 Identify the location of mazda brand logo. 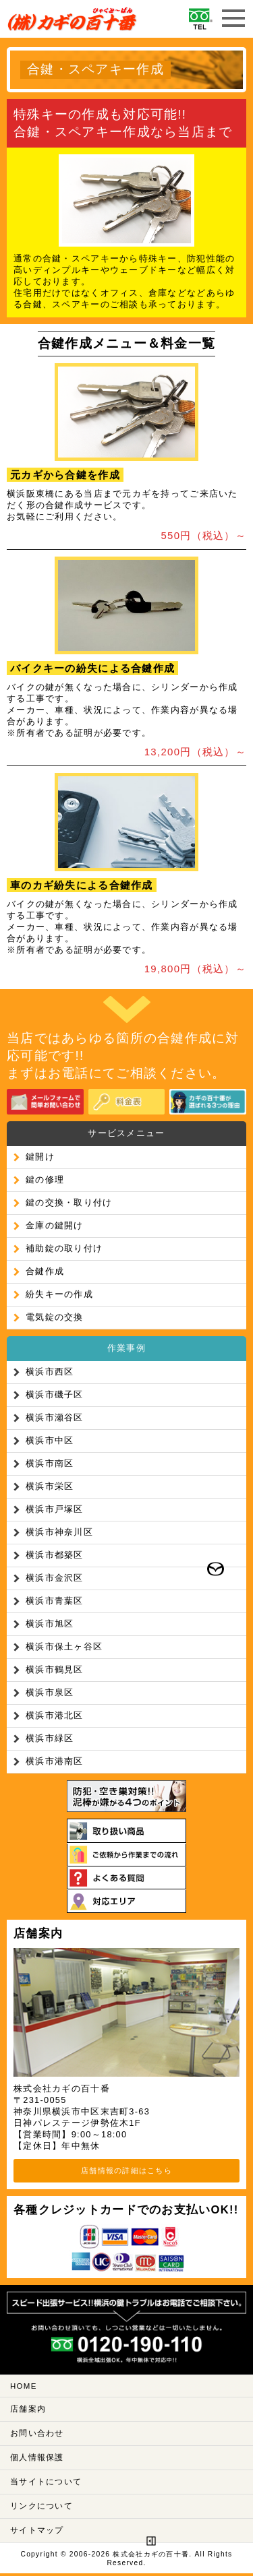
(215, 1569).